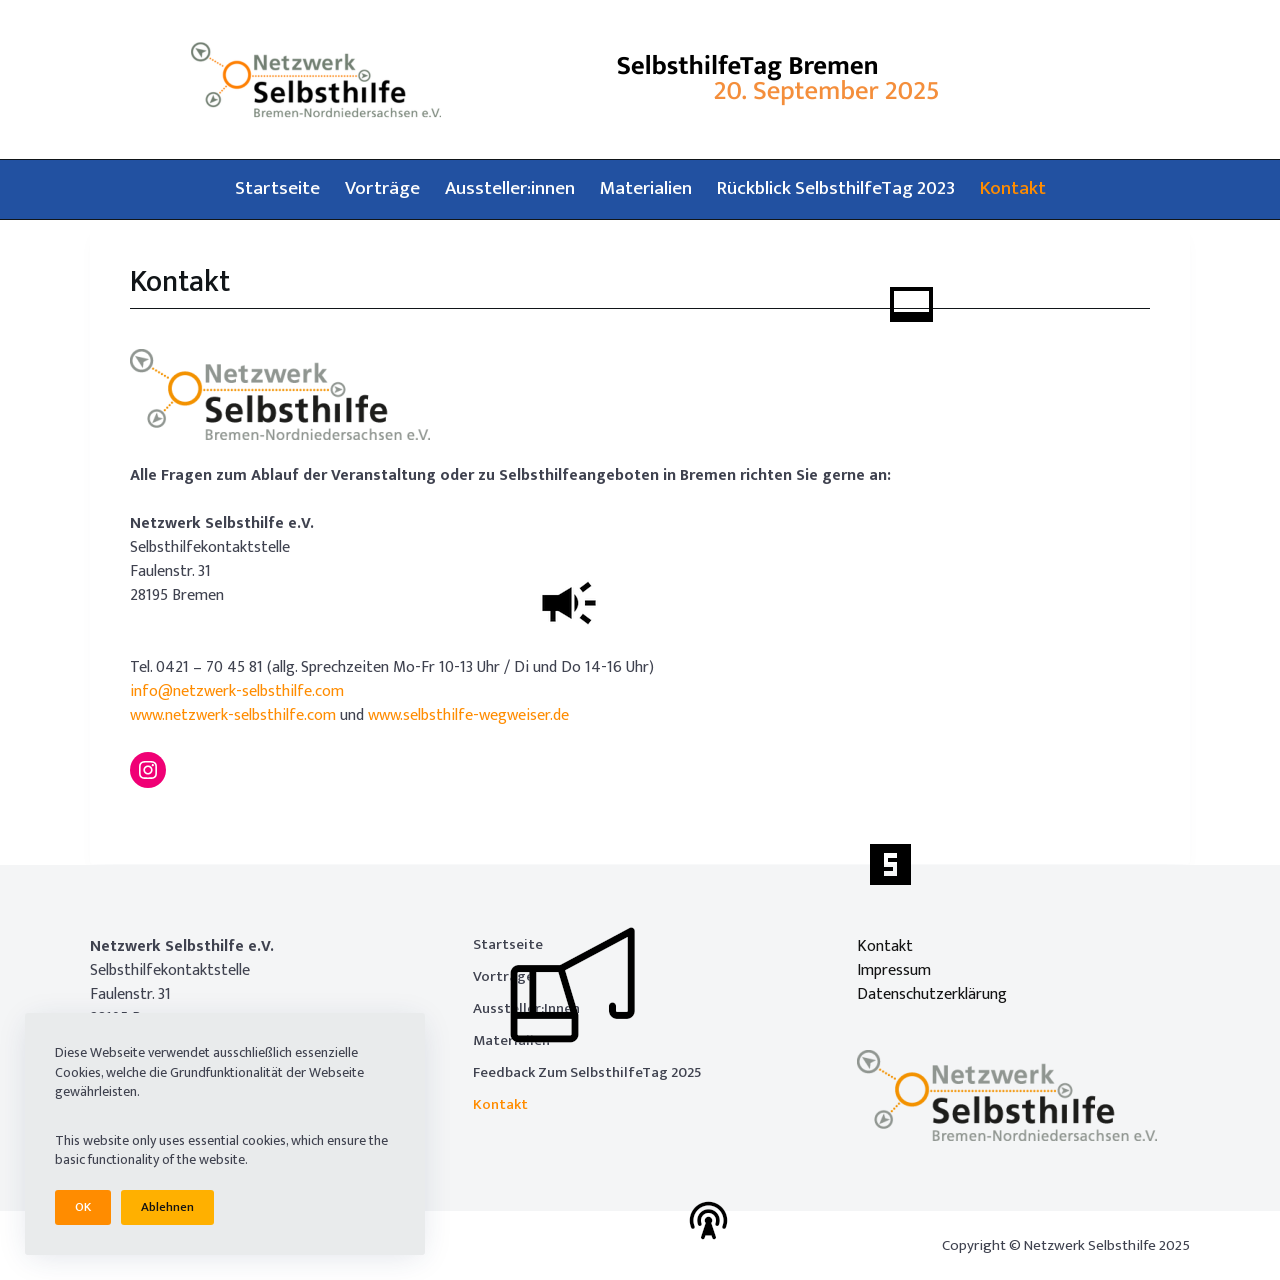 The height and width of the screenshot is (1280, 1280). Describe the element at coordinates (569, 603) in the screenshot. I see `view announcements or notifications` at that location.